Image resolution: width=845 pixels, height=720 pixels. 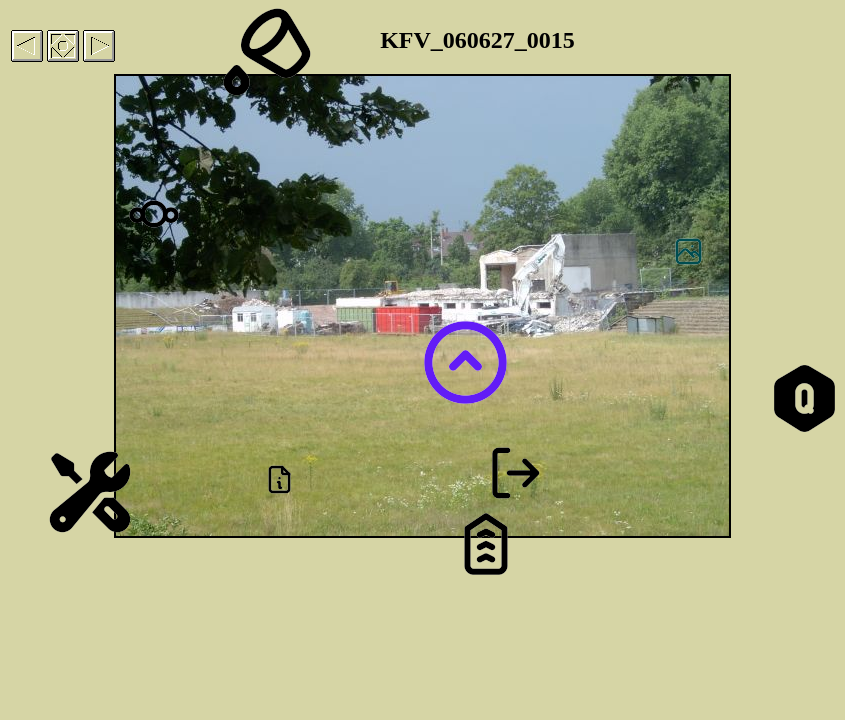 I want to click on access settings or configuration options, so click(x=90, y=492).